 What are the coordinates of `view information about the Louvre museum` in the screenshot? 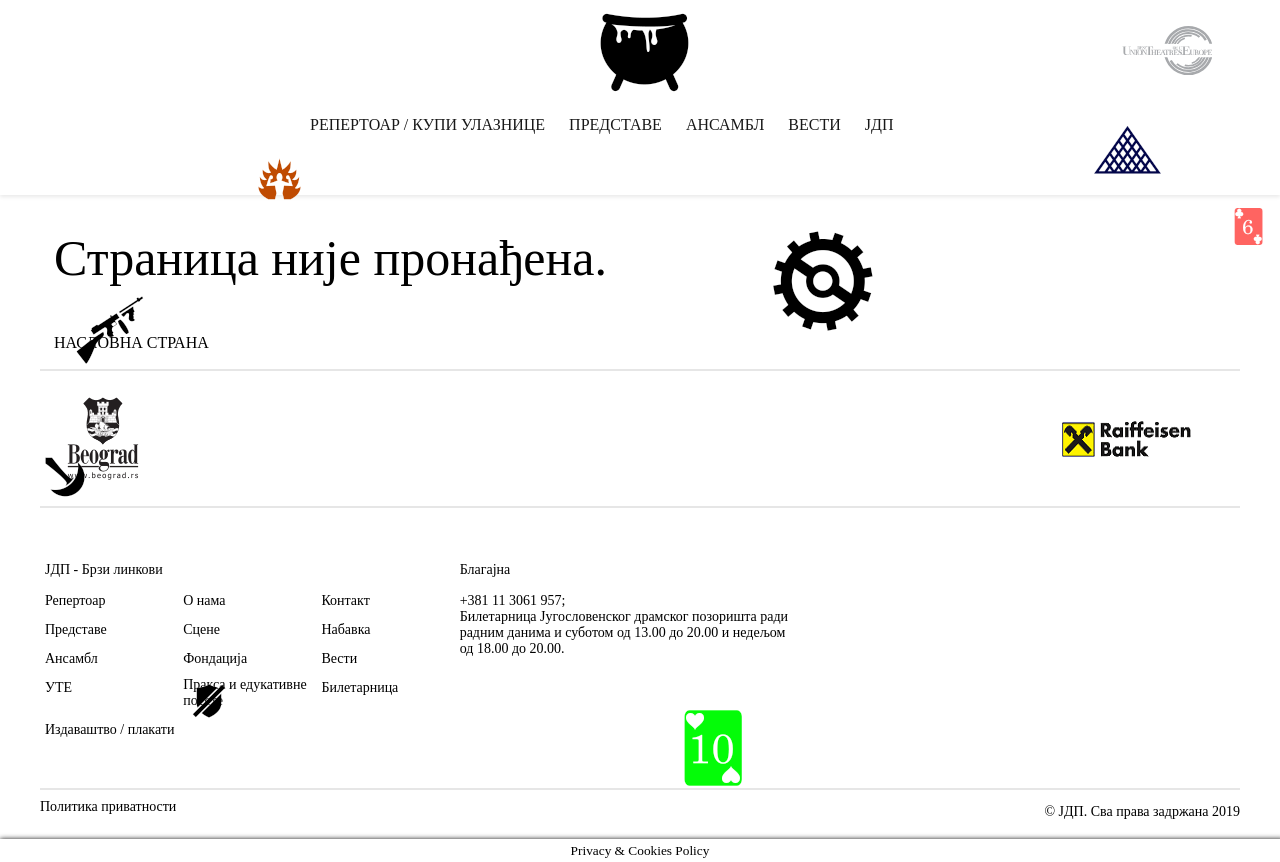 It's located at (1127, 151).